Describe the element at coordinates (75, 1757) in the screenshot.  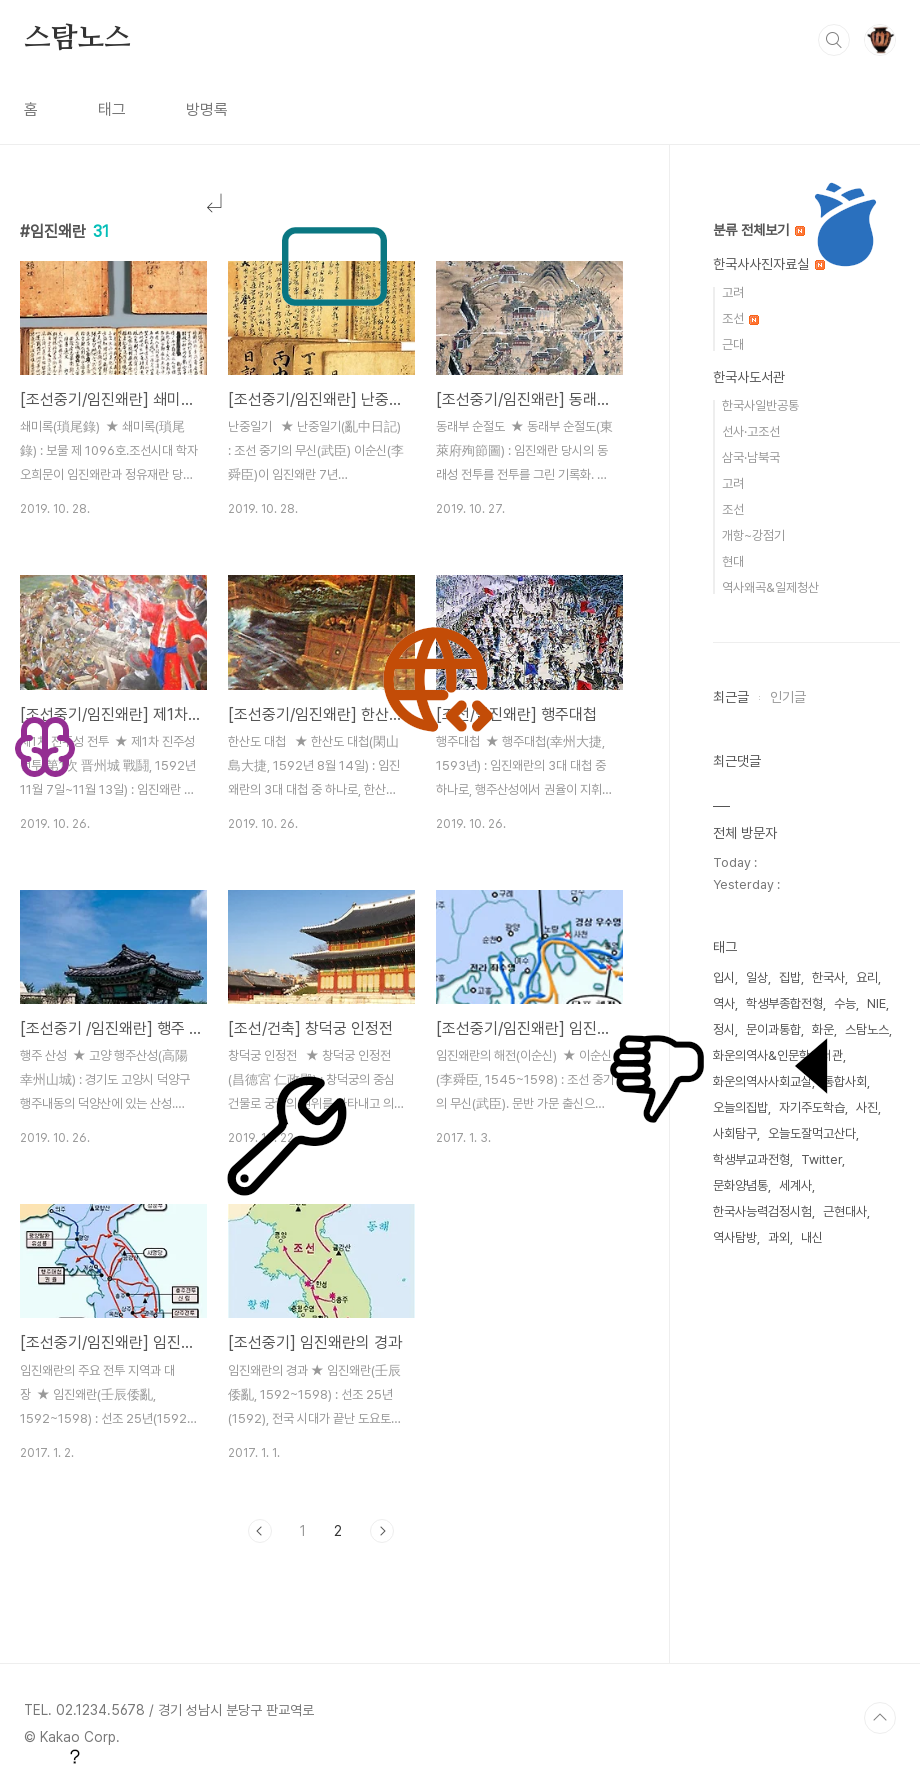
I see `access help or support resources` at that location.